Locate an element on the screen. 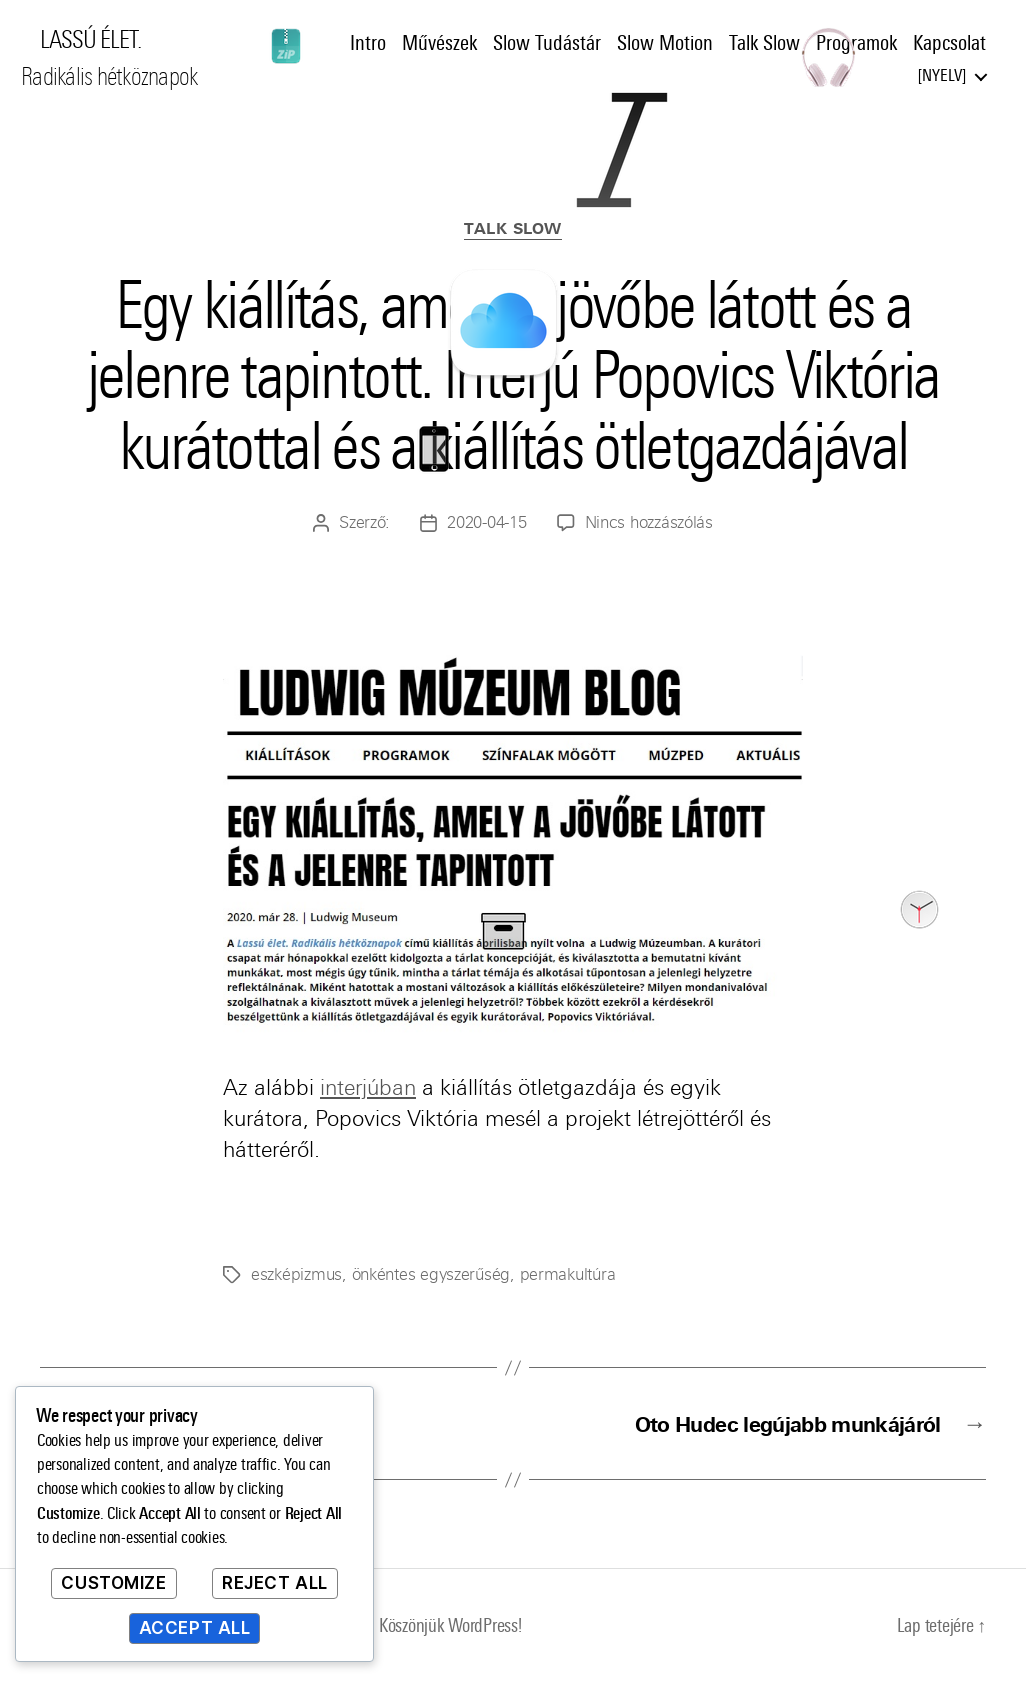 This screenshot has width=1026, height=1682. open recently accessed documents is located at coordinates (919, 909).